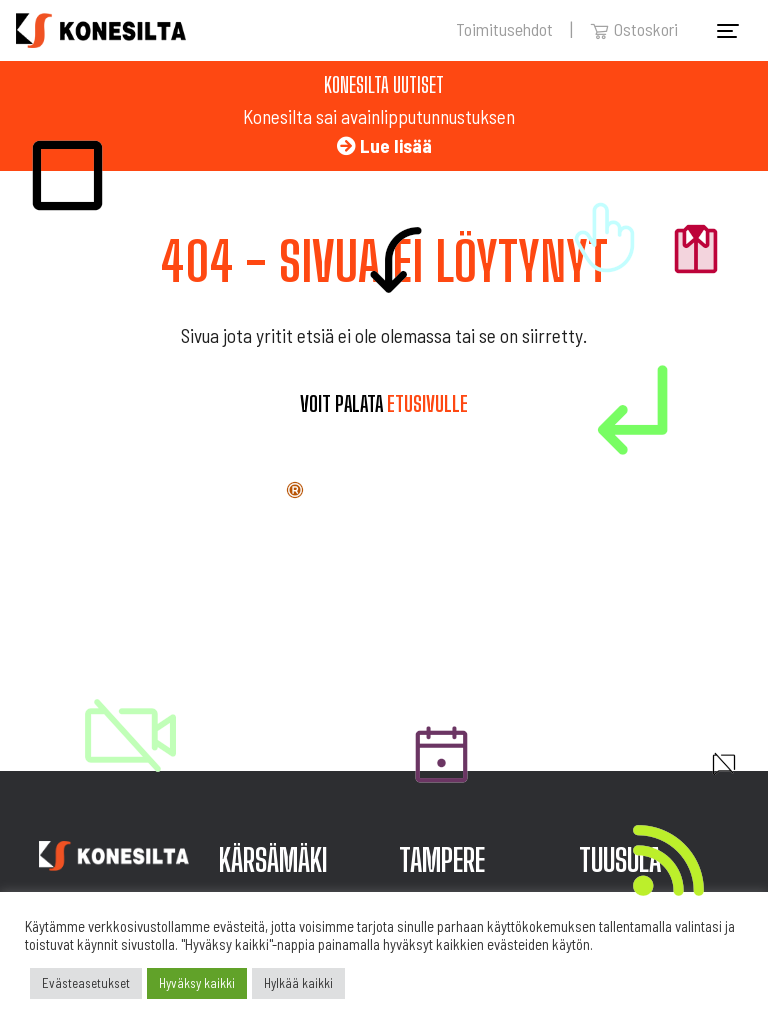 The width and height of the screenshot is (768, 1029). What do you see at coordinates (441, 756) in the screenshot?
I see `indicates a calendar event or reminder` at bounding box center [441, 756].